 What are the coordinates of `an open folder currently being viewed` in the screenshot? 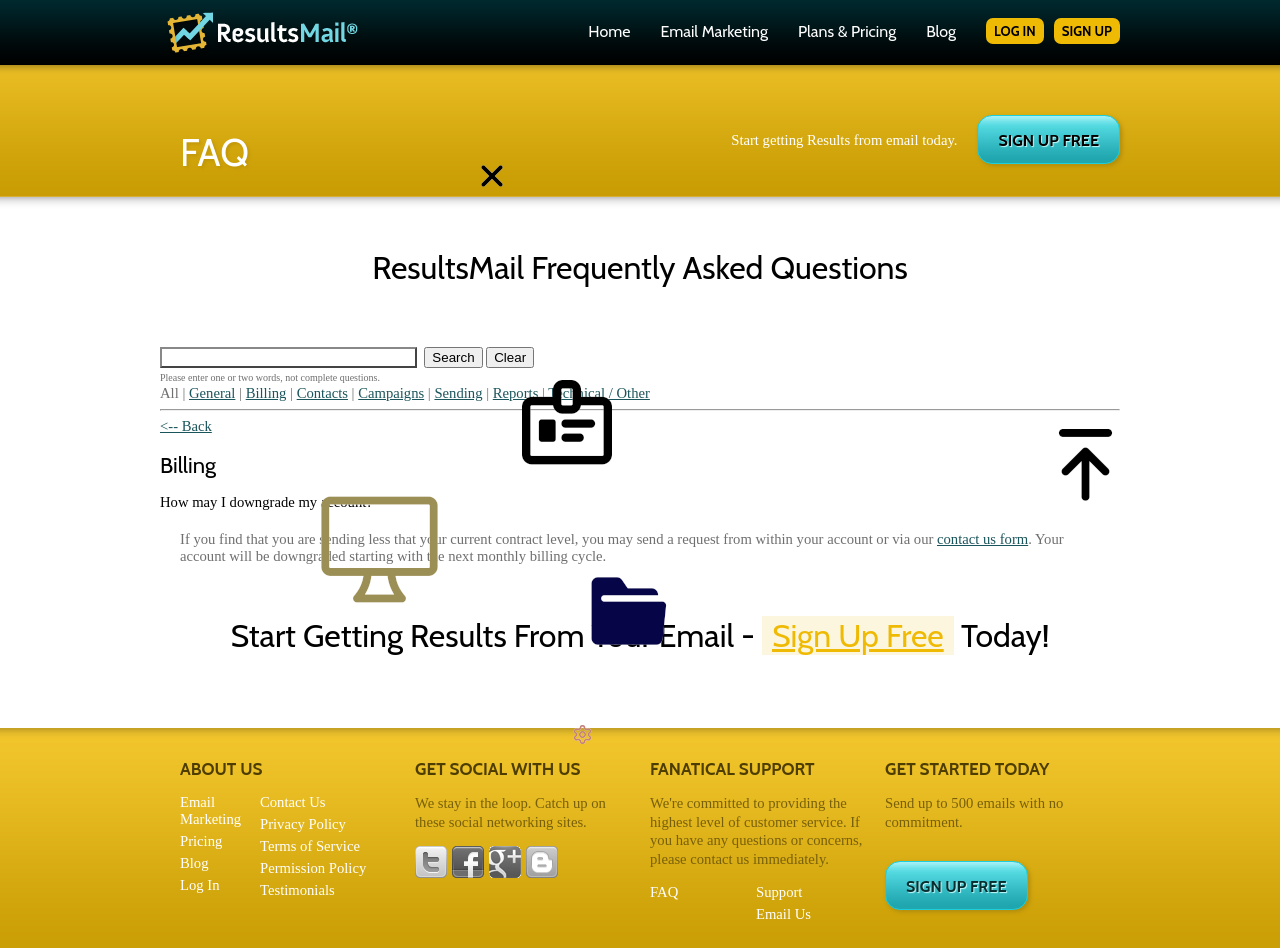 It's located at (629, 611).